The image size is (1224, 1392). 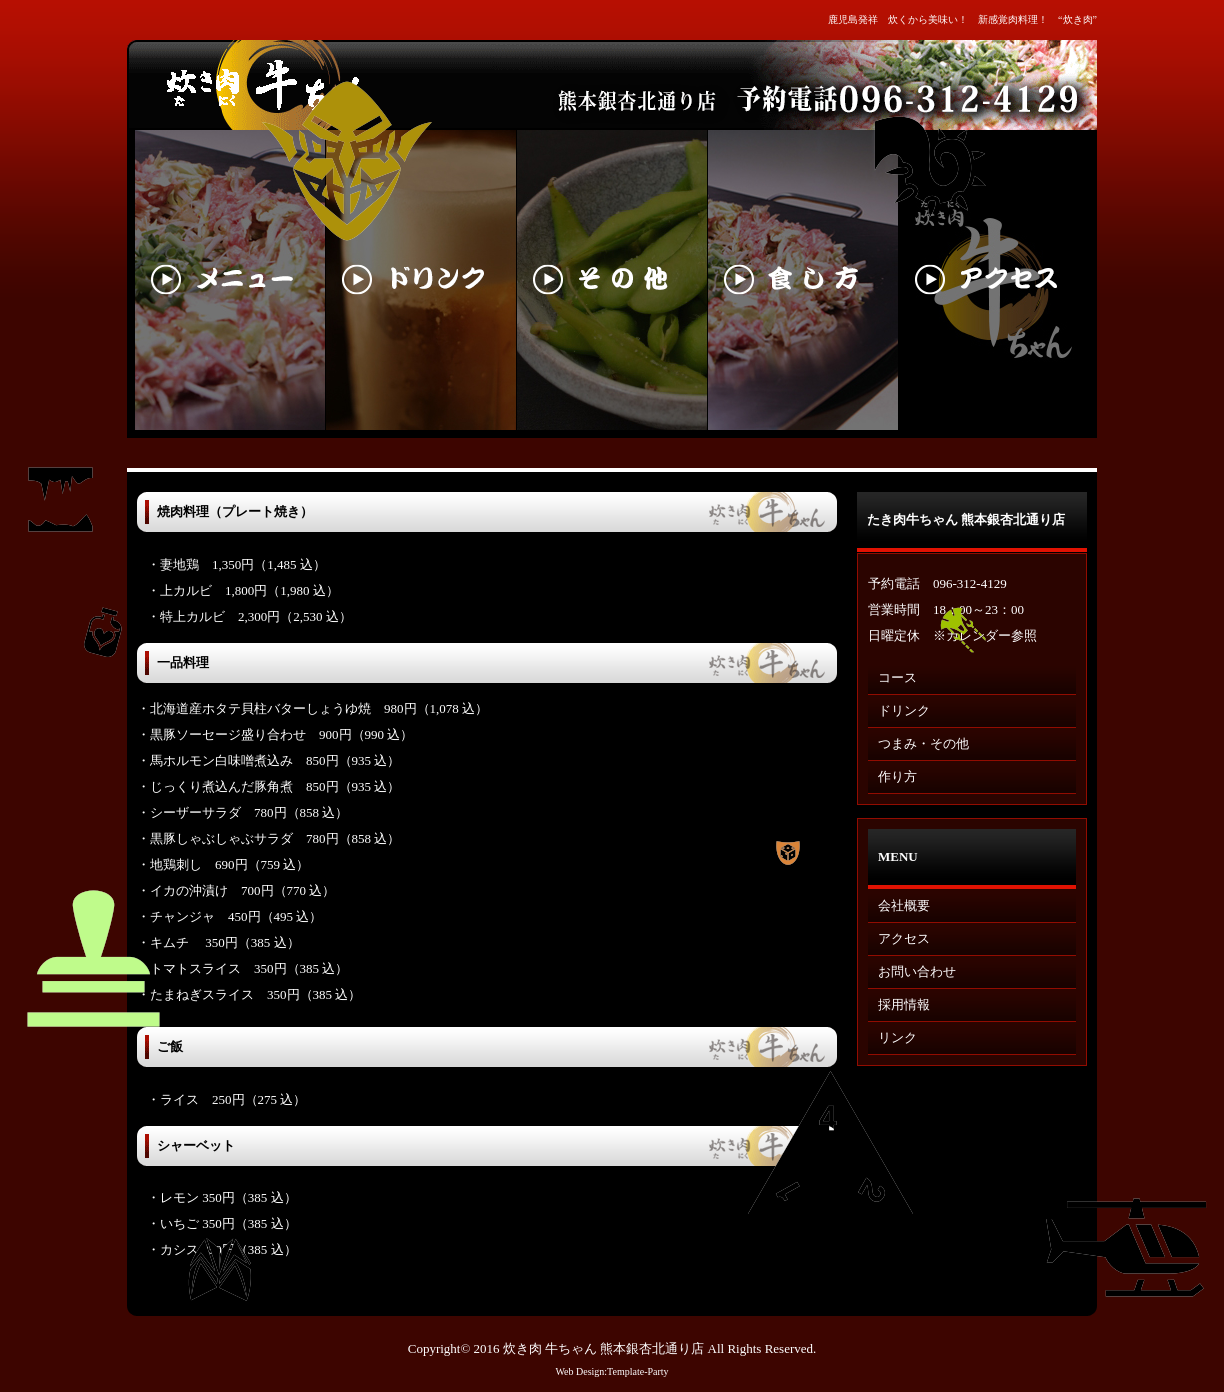 I want to click on apply a stamp or seal to a document, so click(x=93, y=958).